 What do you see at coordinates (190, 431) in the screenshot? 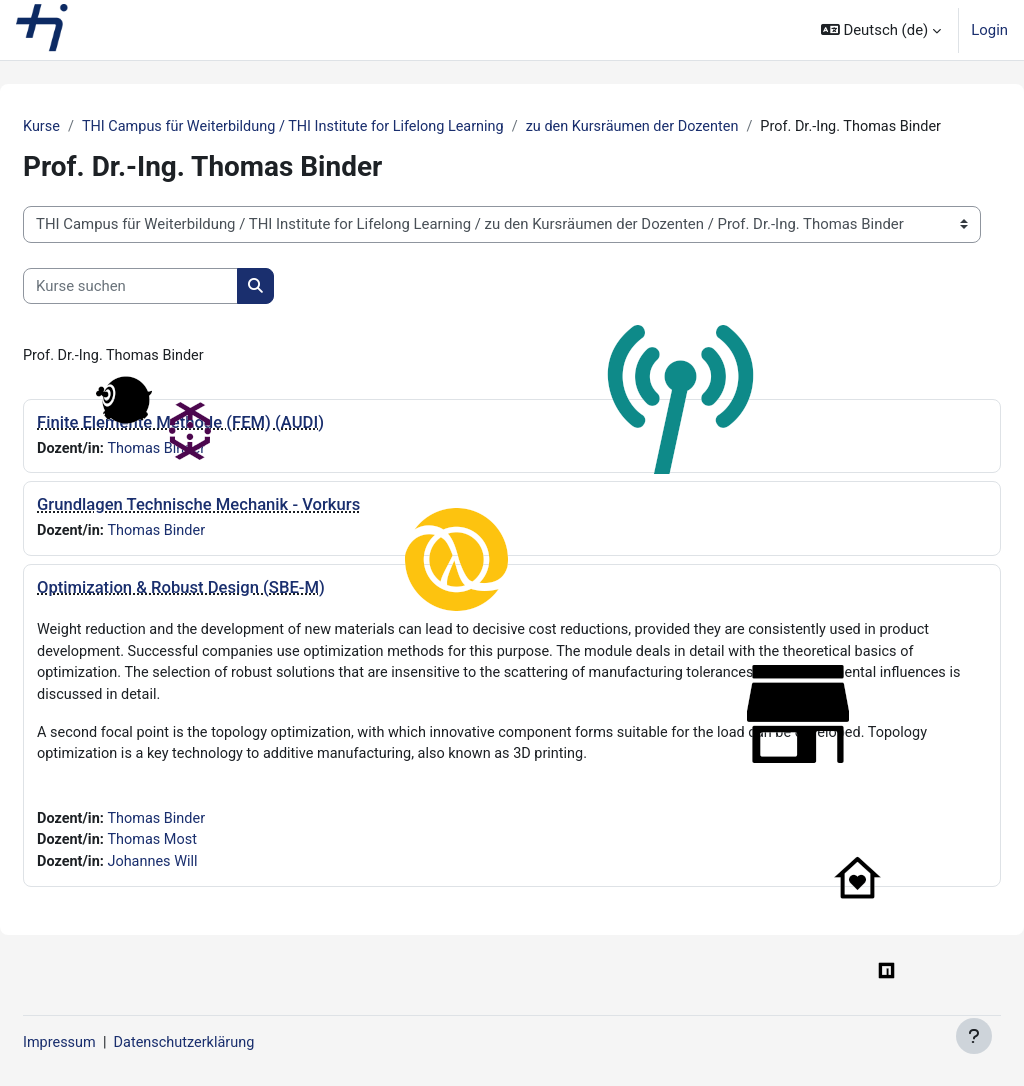
I see `google cloud dataflow service logo` at bounding box center [190, 431].